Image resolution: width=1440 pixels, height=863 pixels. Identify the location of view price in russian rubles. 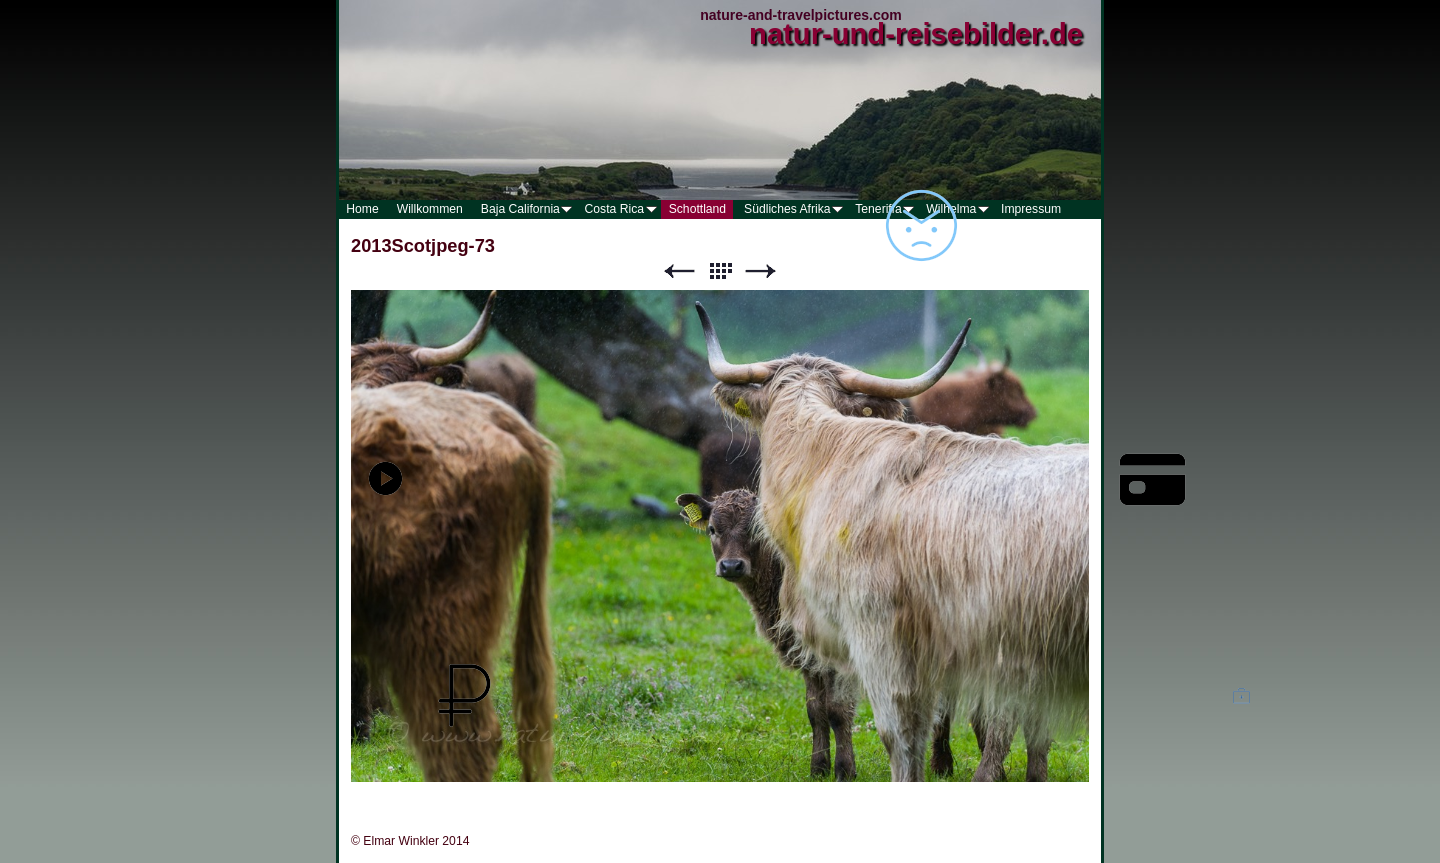
(464, 695).